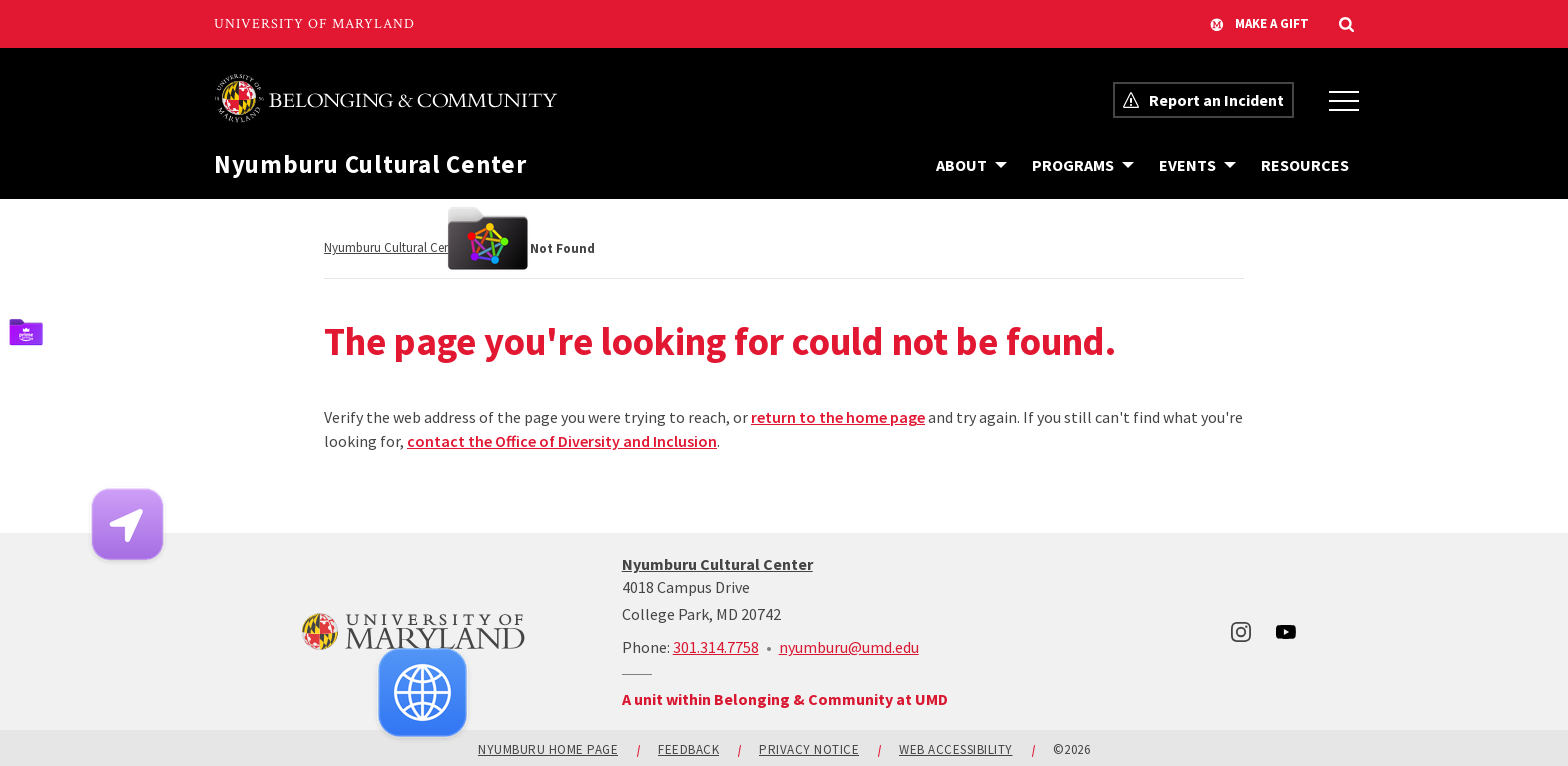 The height and width of the screenshot is (766, 1568). I want to click on access location privacy settings, so click(127, 525).